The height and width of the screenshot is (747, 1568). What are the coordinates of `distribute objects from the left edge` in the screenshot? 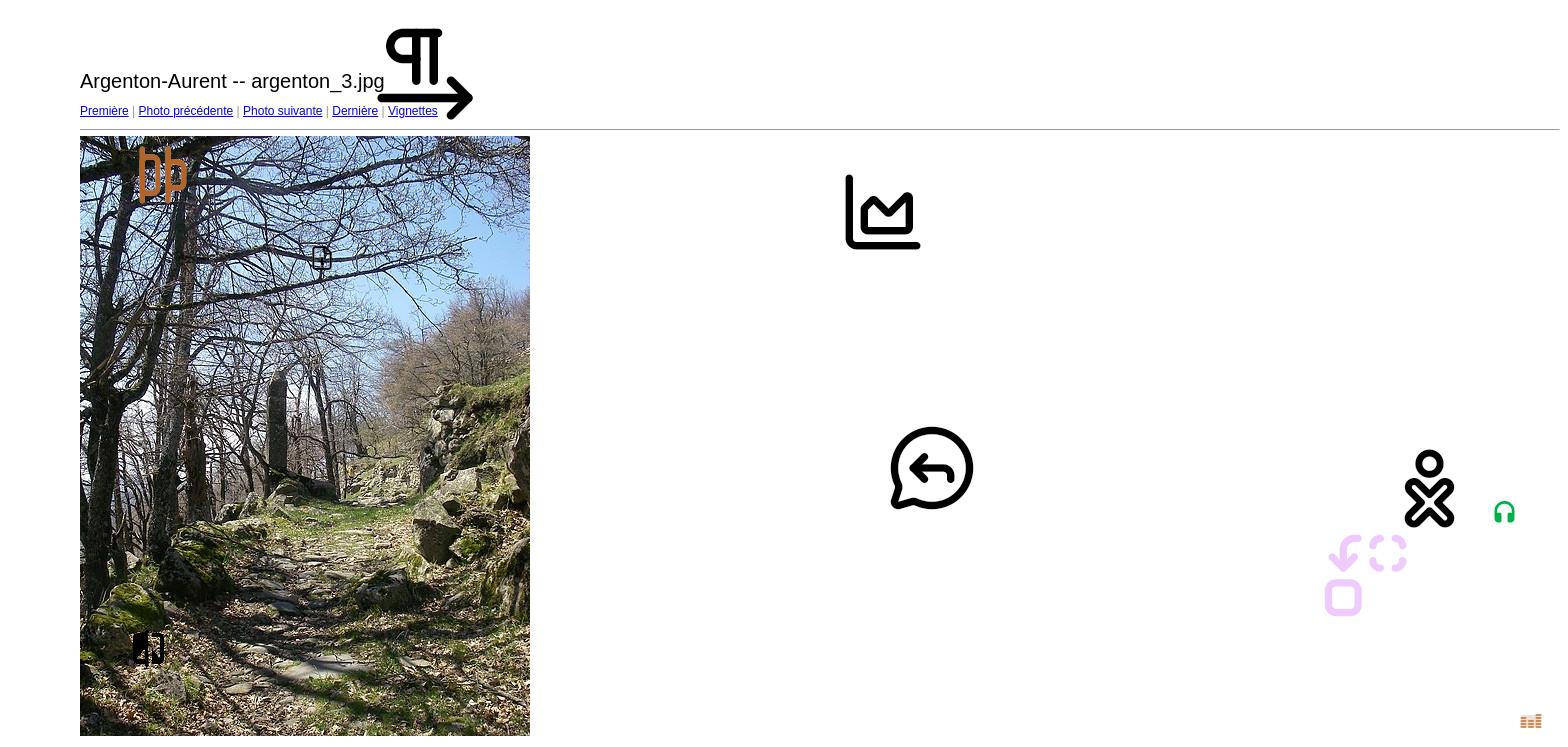 It's located at (163, 175).